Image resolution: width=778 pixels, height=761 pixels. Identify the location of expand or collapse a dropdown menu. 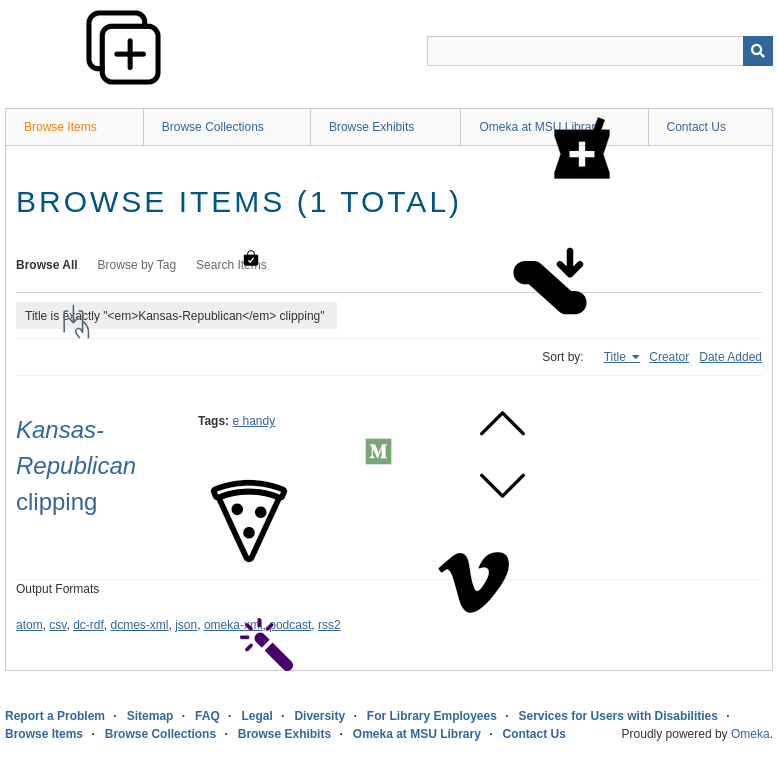
(502, 454).